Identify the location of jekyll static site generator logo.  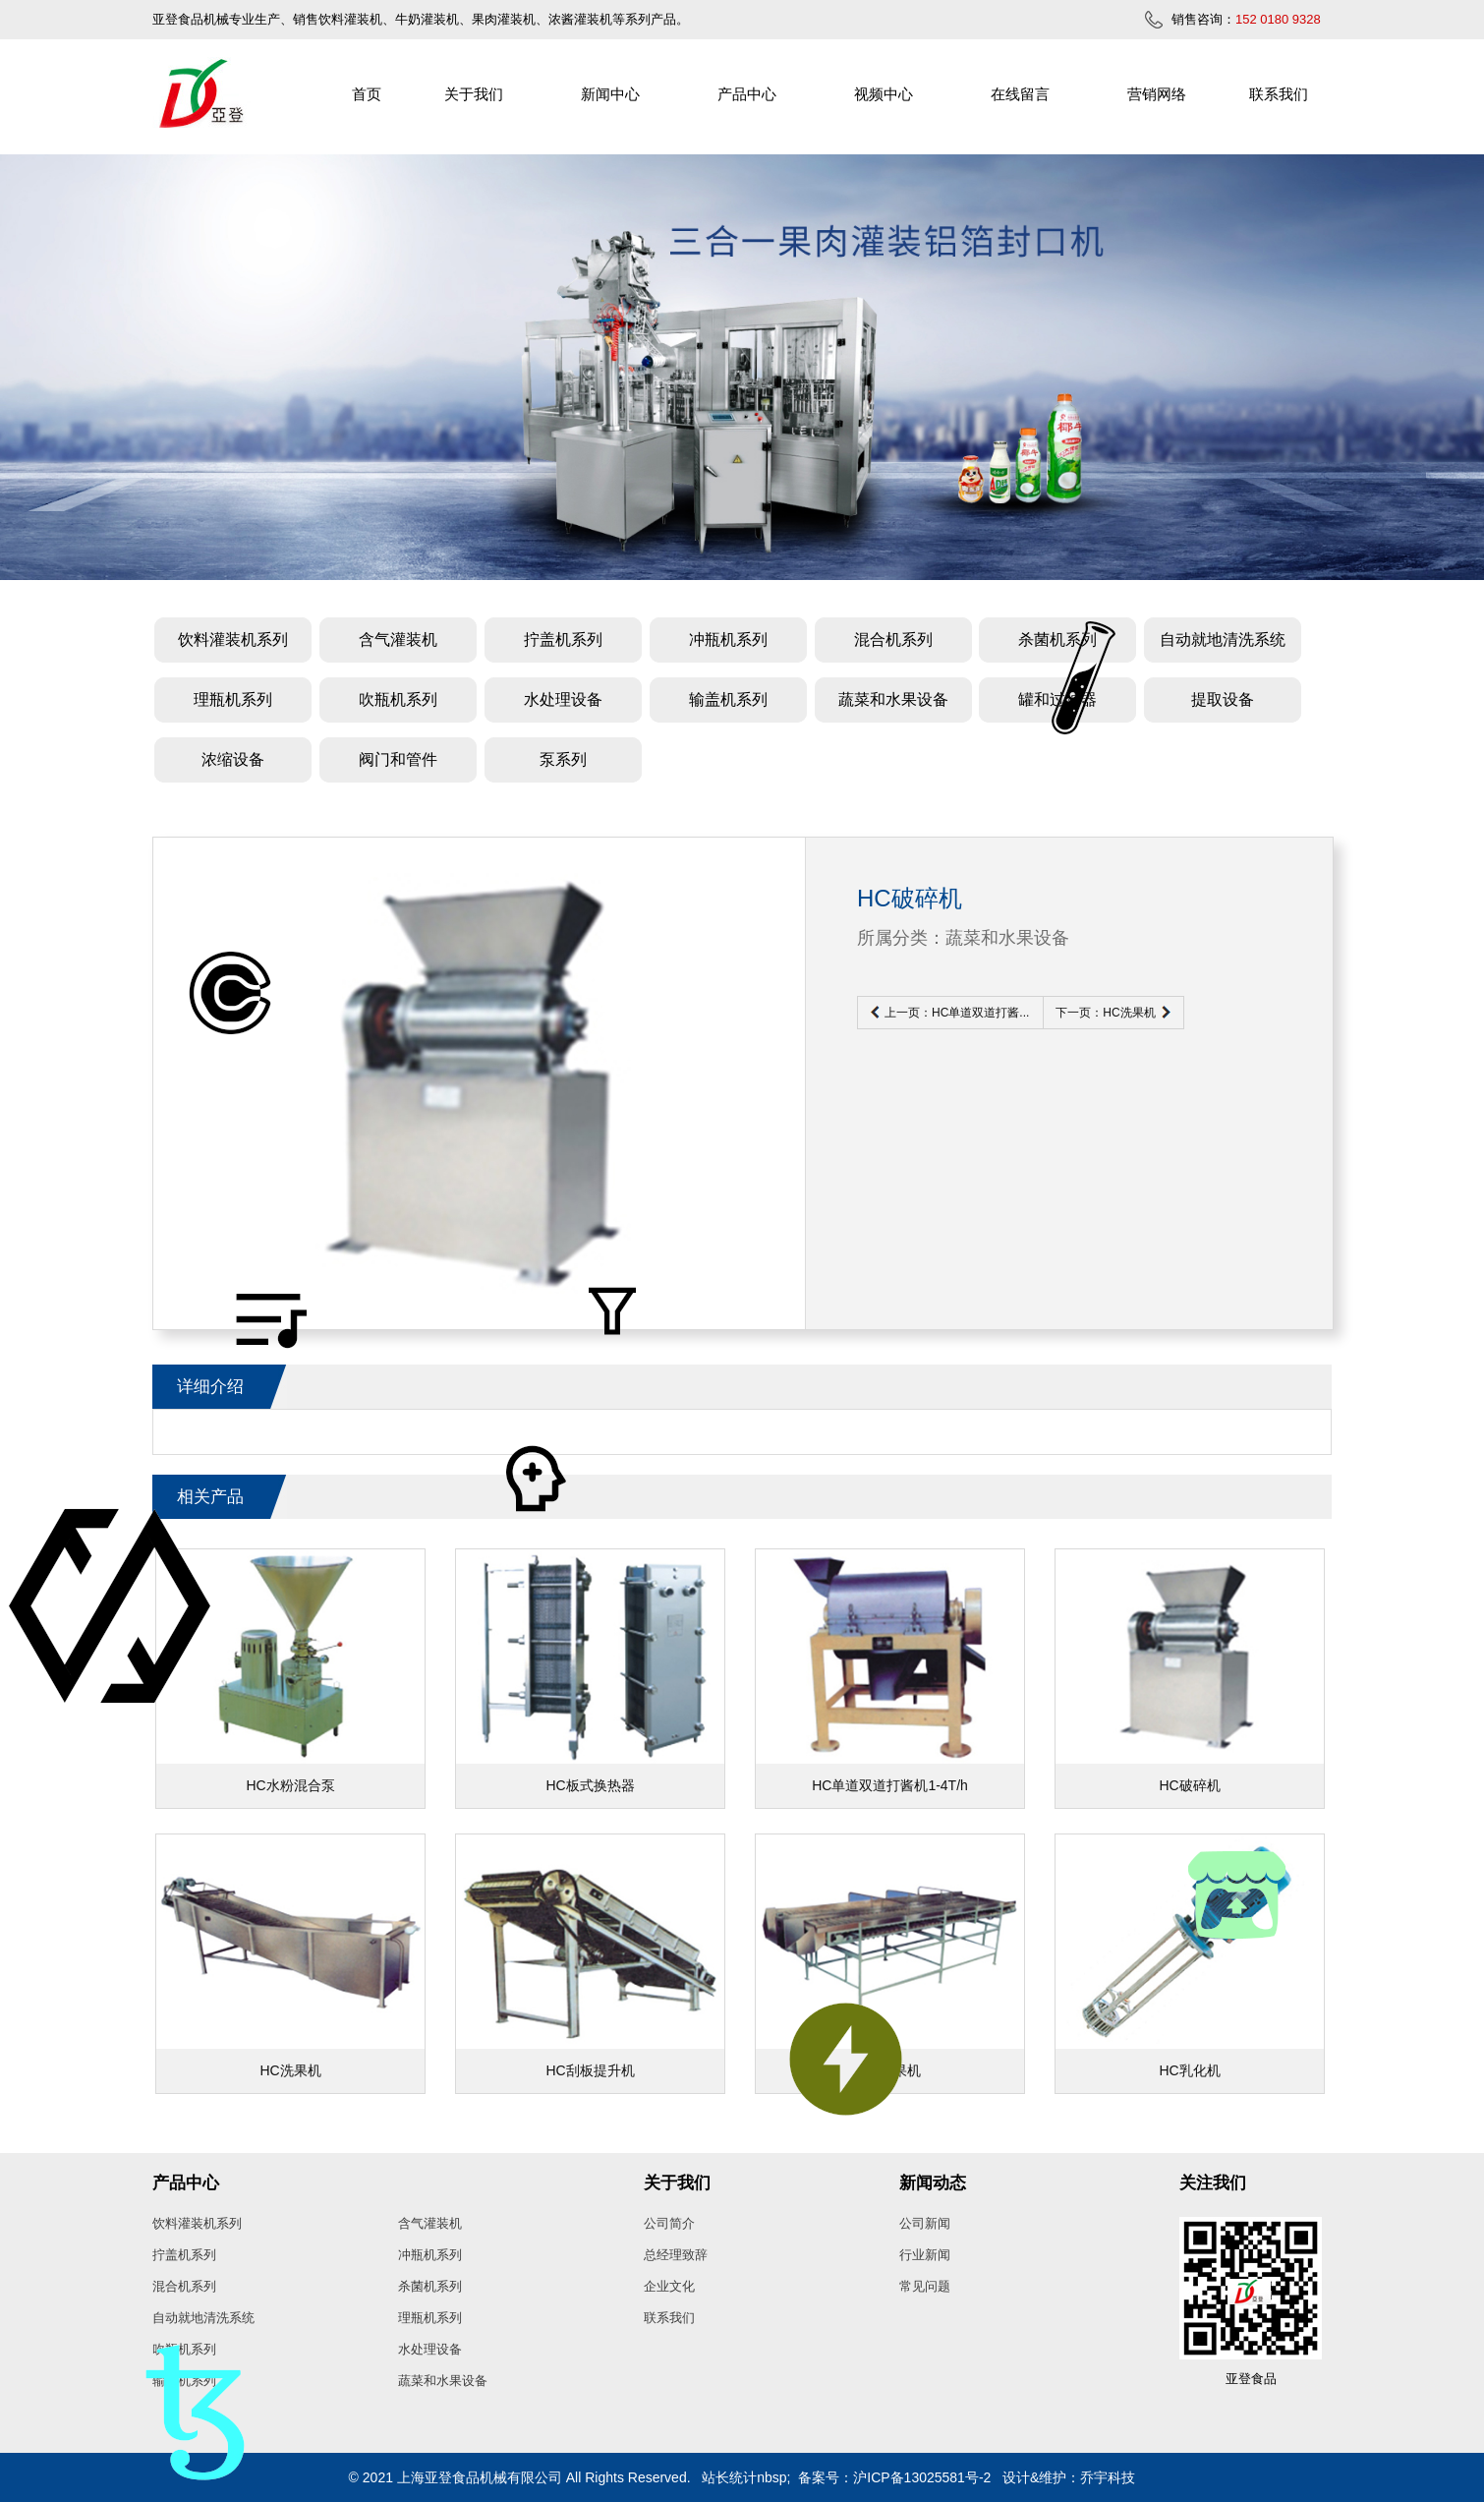
(1083, 677).